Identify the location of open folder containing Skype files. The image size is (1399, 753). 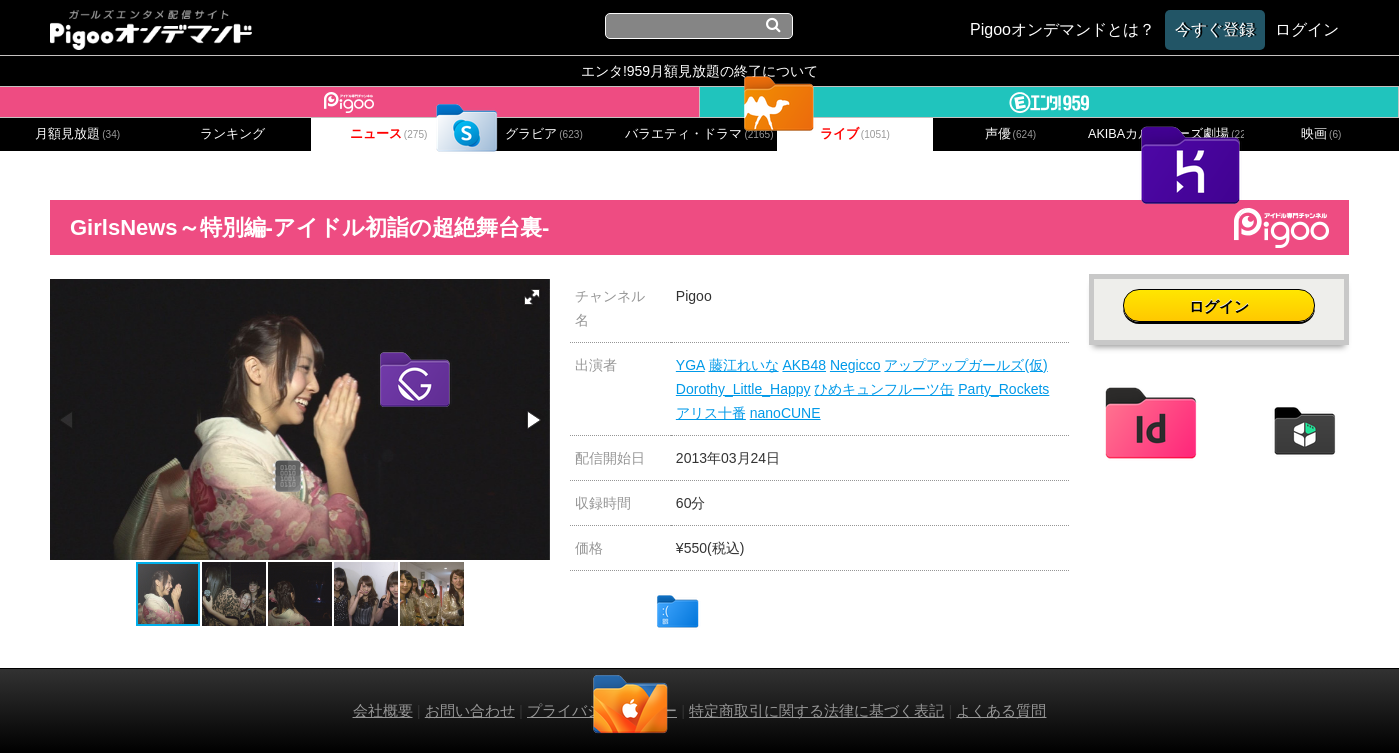
(466, 129).